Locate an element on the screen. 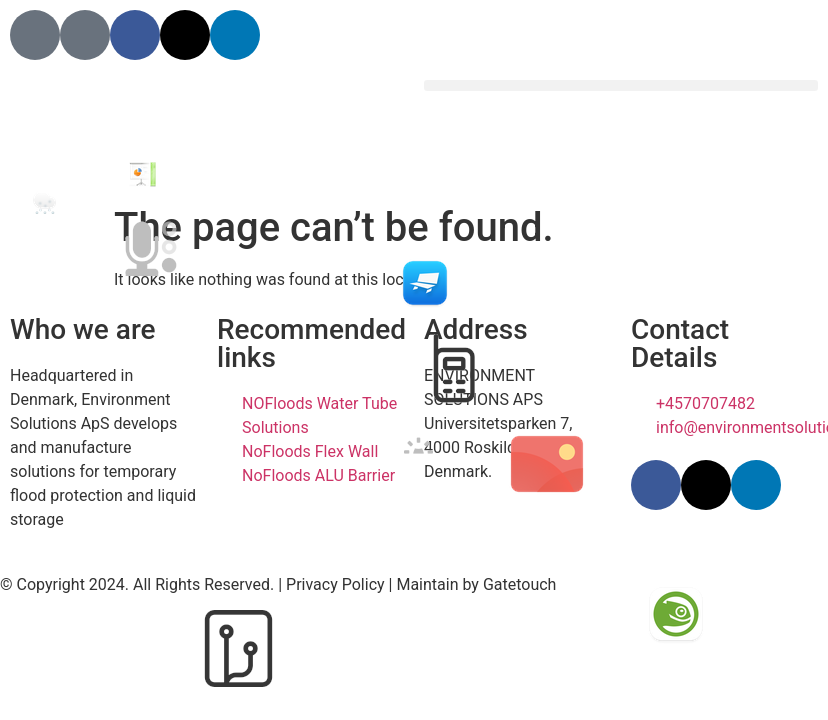  open the openSUSE linux application is located at coordinates (676, 614).